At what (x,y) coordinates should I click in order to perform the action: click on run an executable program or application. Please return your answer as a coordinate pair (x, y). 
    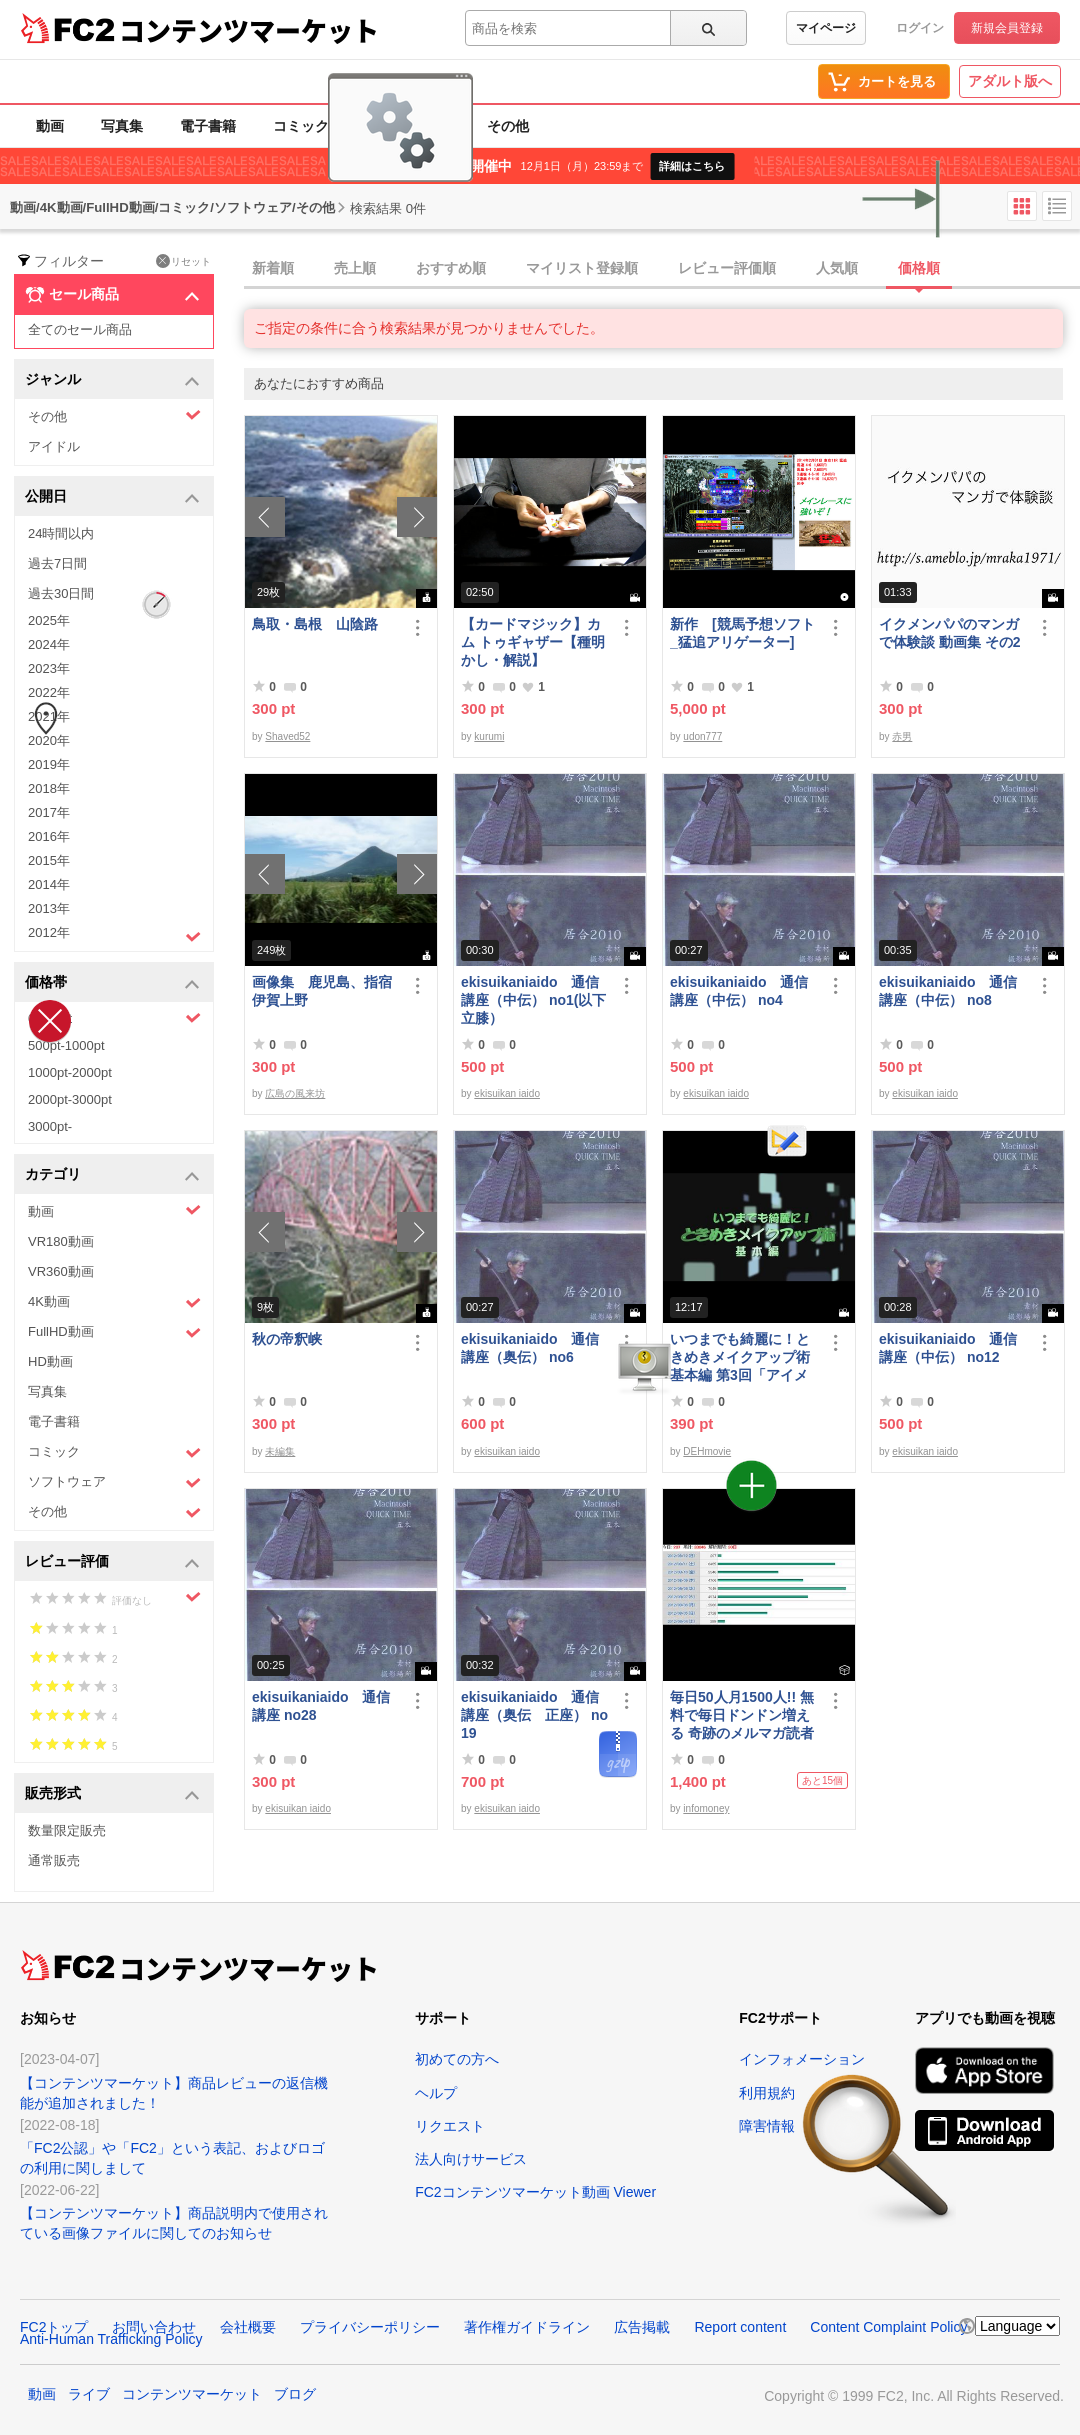
    Looking at the image, I should click on (400, 127).